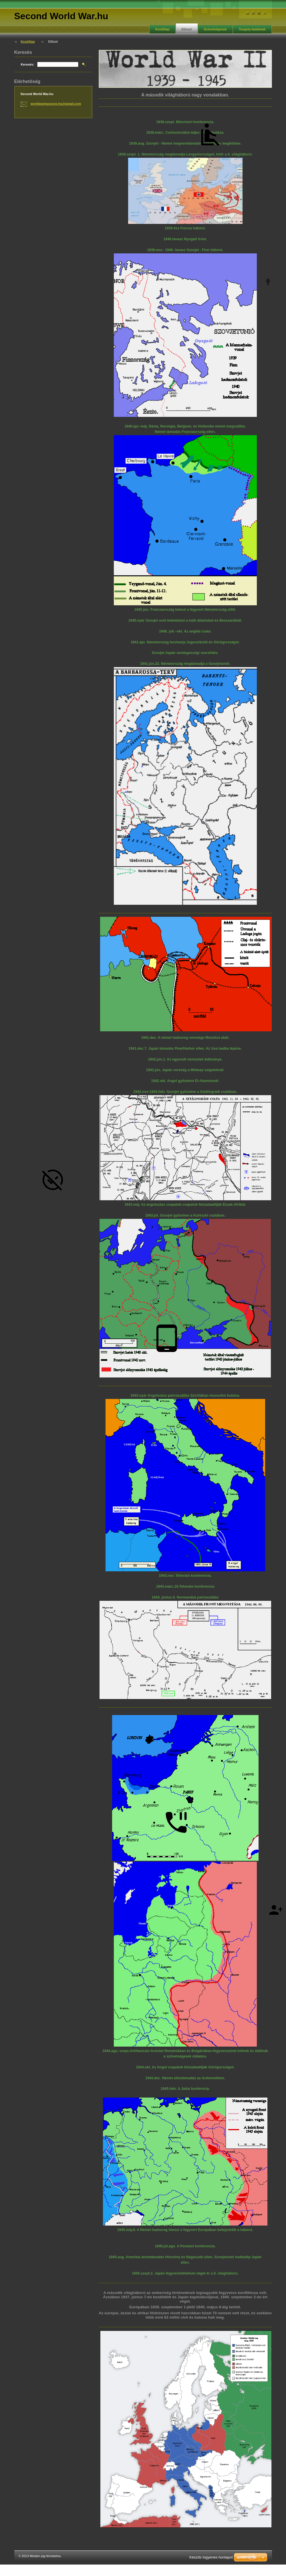  I want to click on add a new contact or friend, so click(276, 1910).